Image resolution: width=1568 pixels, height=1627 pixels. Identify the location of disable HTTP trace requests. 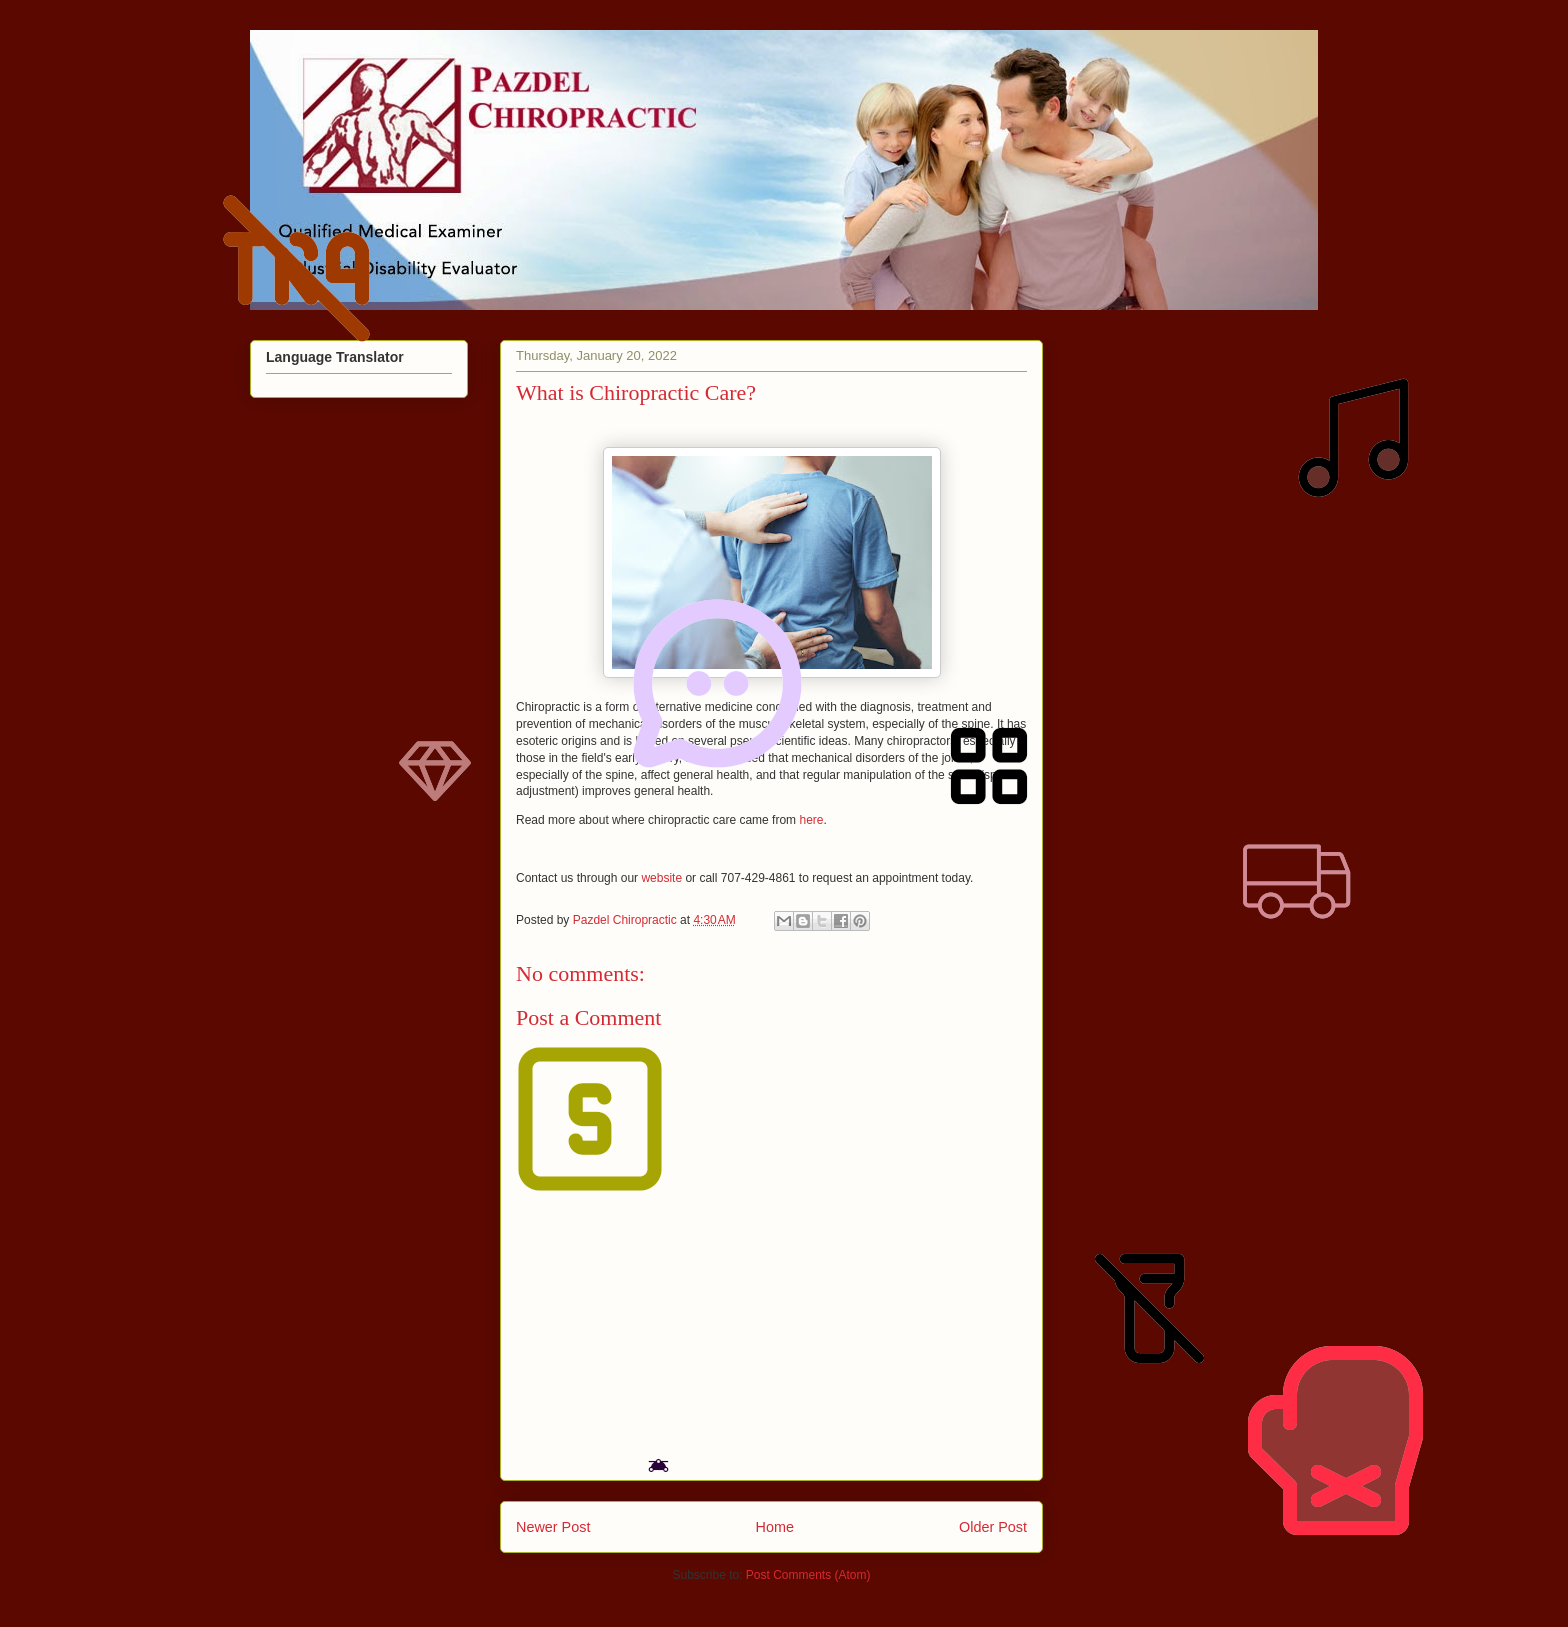
(296, 268).